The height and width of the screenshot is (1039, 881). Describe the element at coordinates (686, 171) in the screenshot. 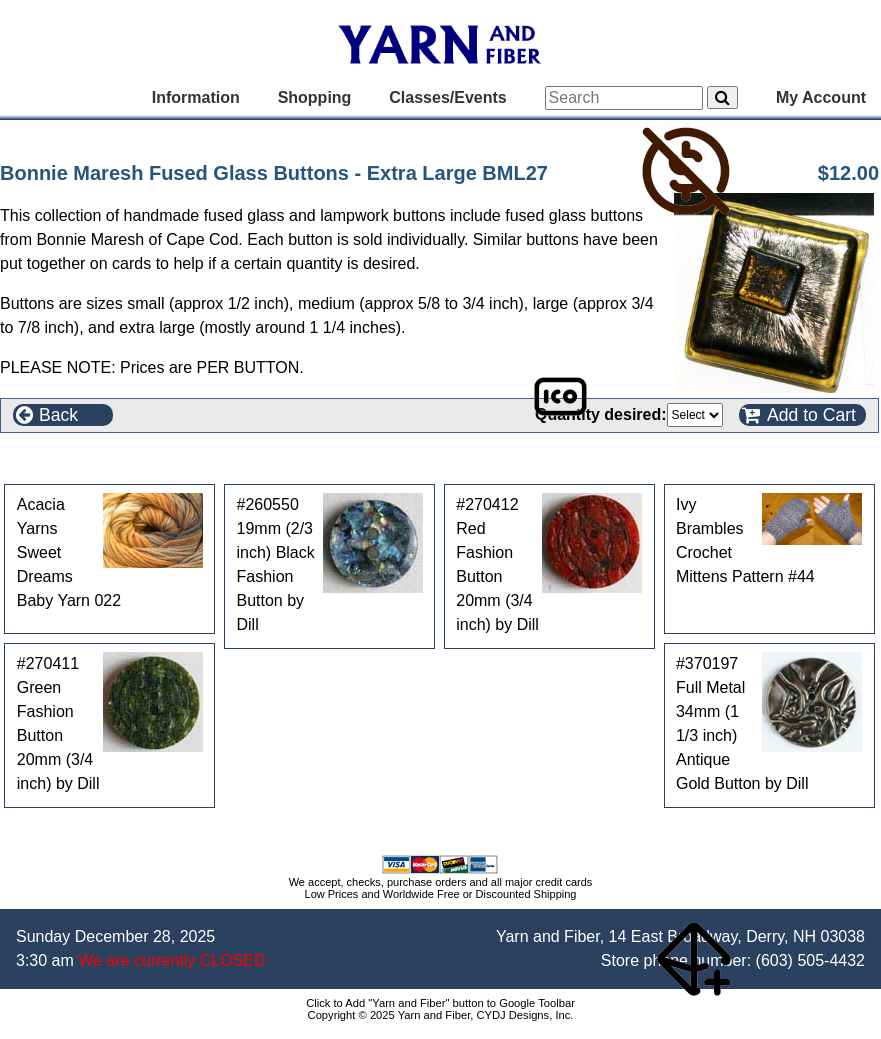

I see `indicates payment is unavailable or disabled` at that location.